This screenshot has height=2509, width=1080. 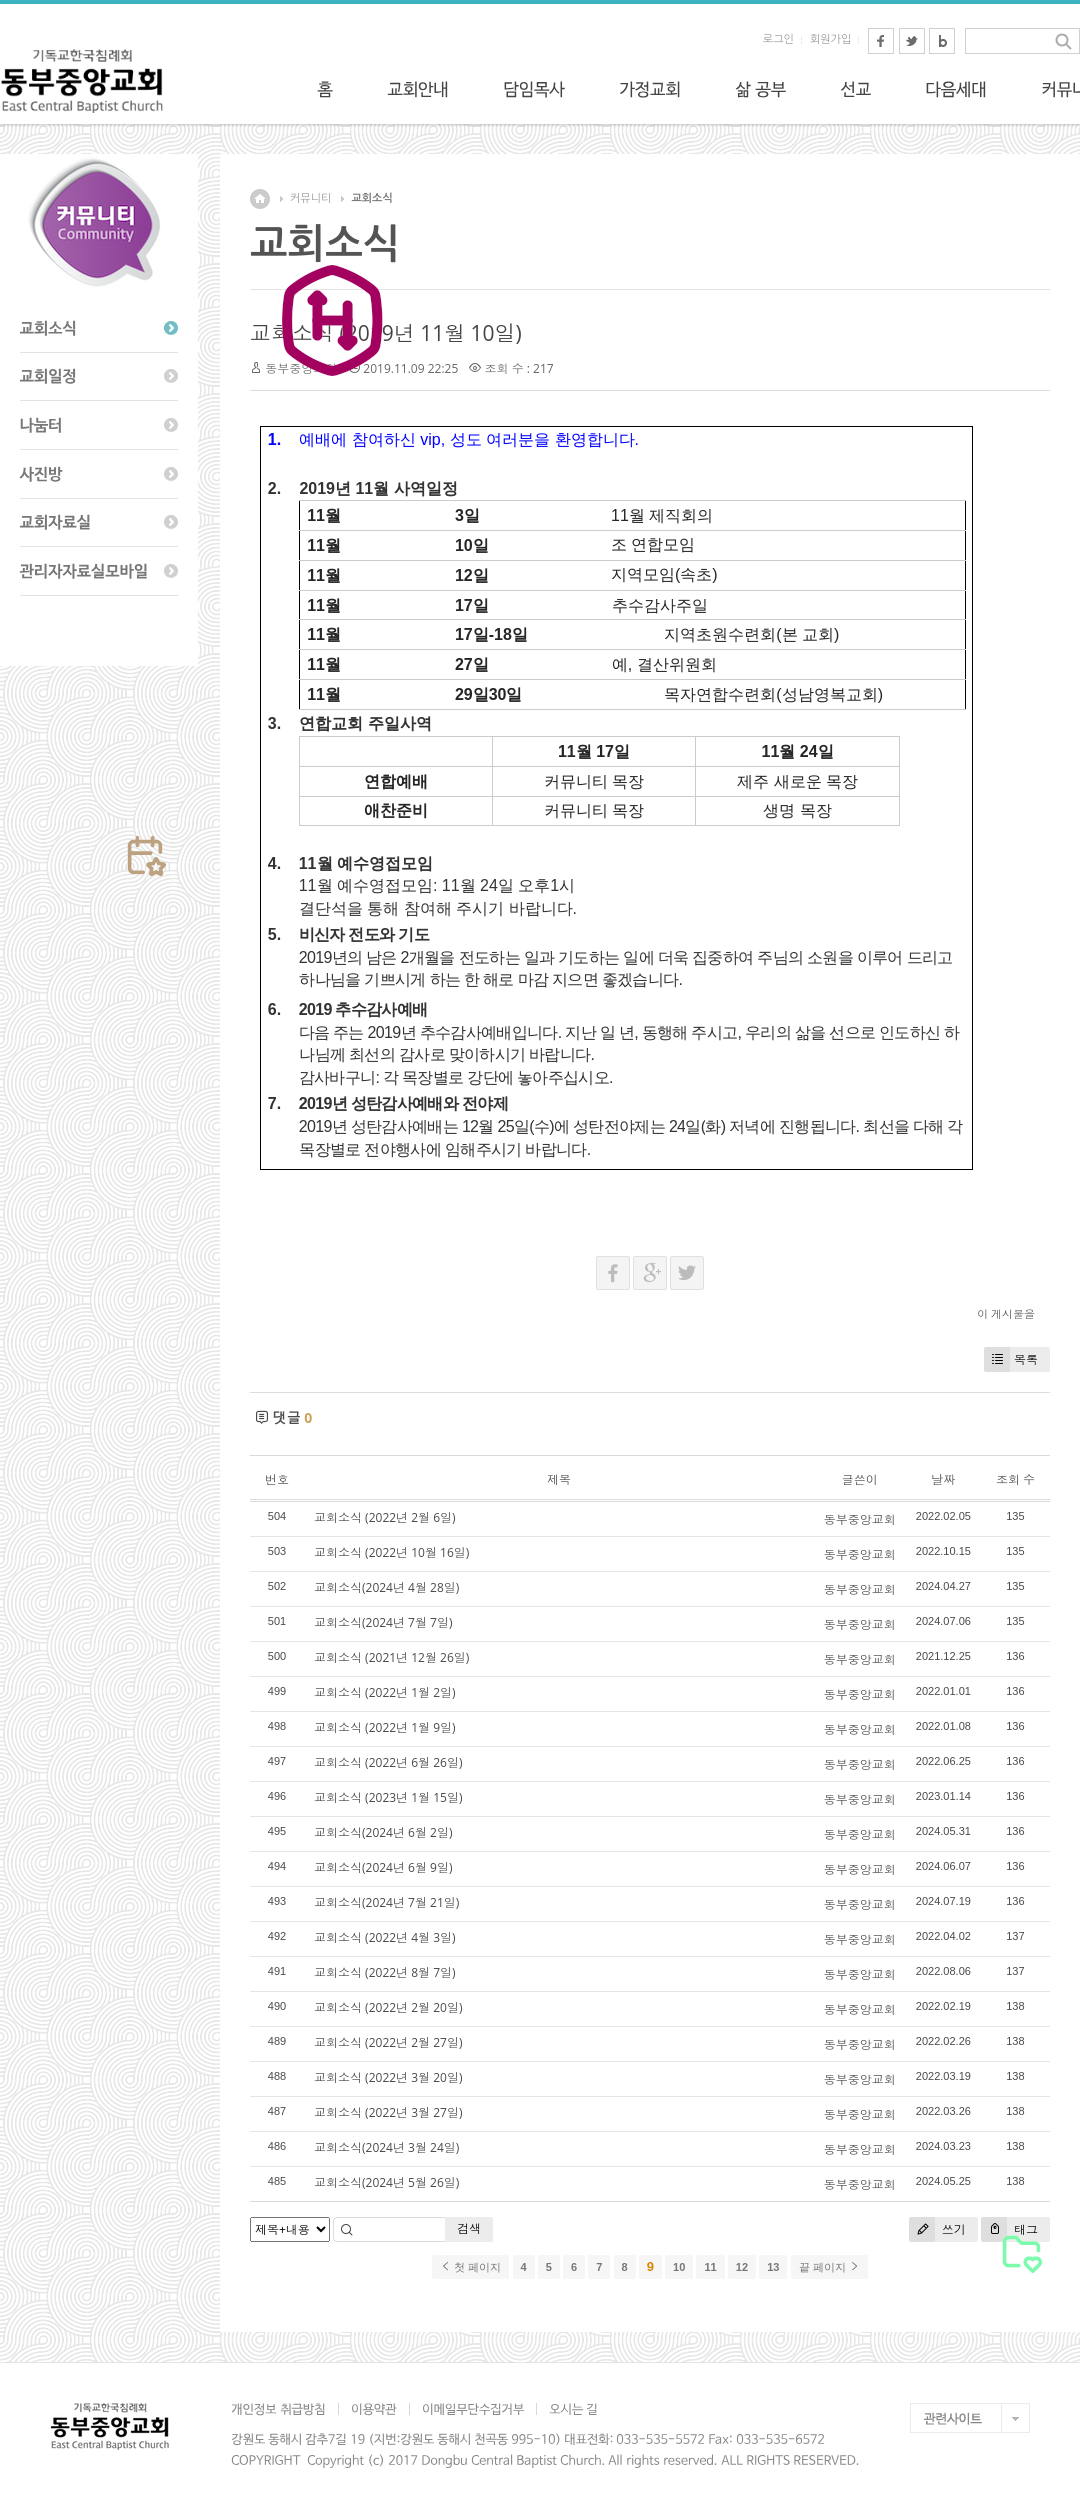 I want to click on view starred or favorite events, so click(x=145, y=855).